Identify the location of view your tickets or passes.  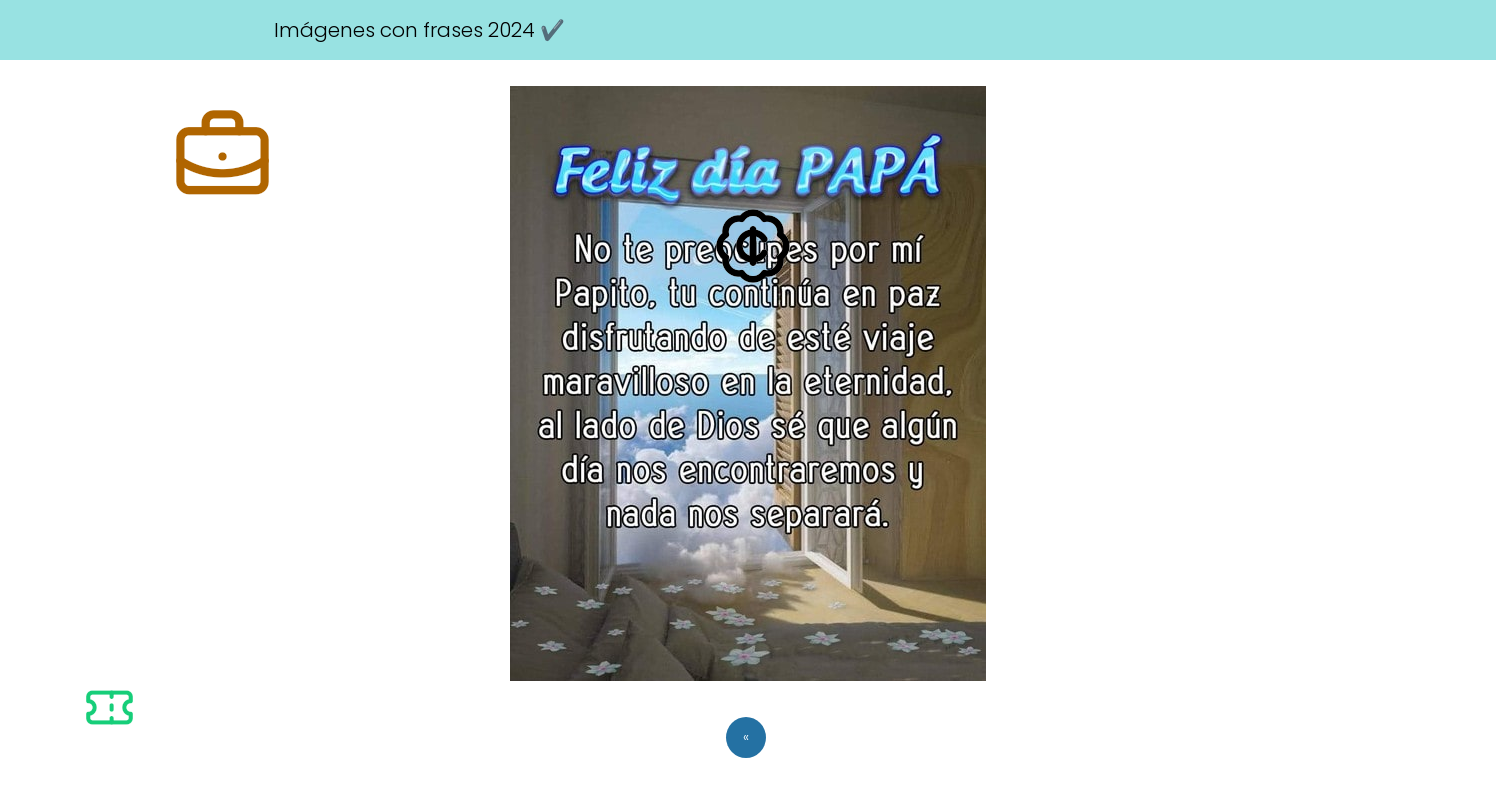
(109, 707).